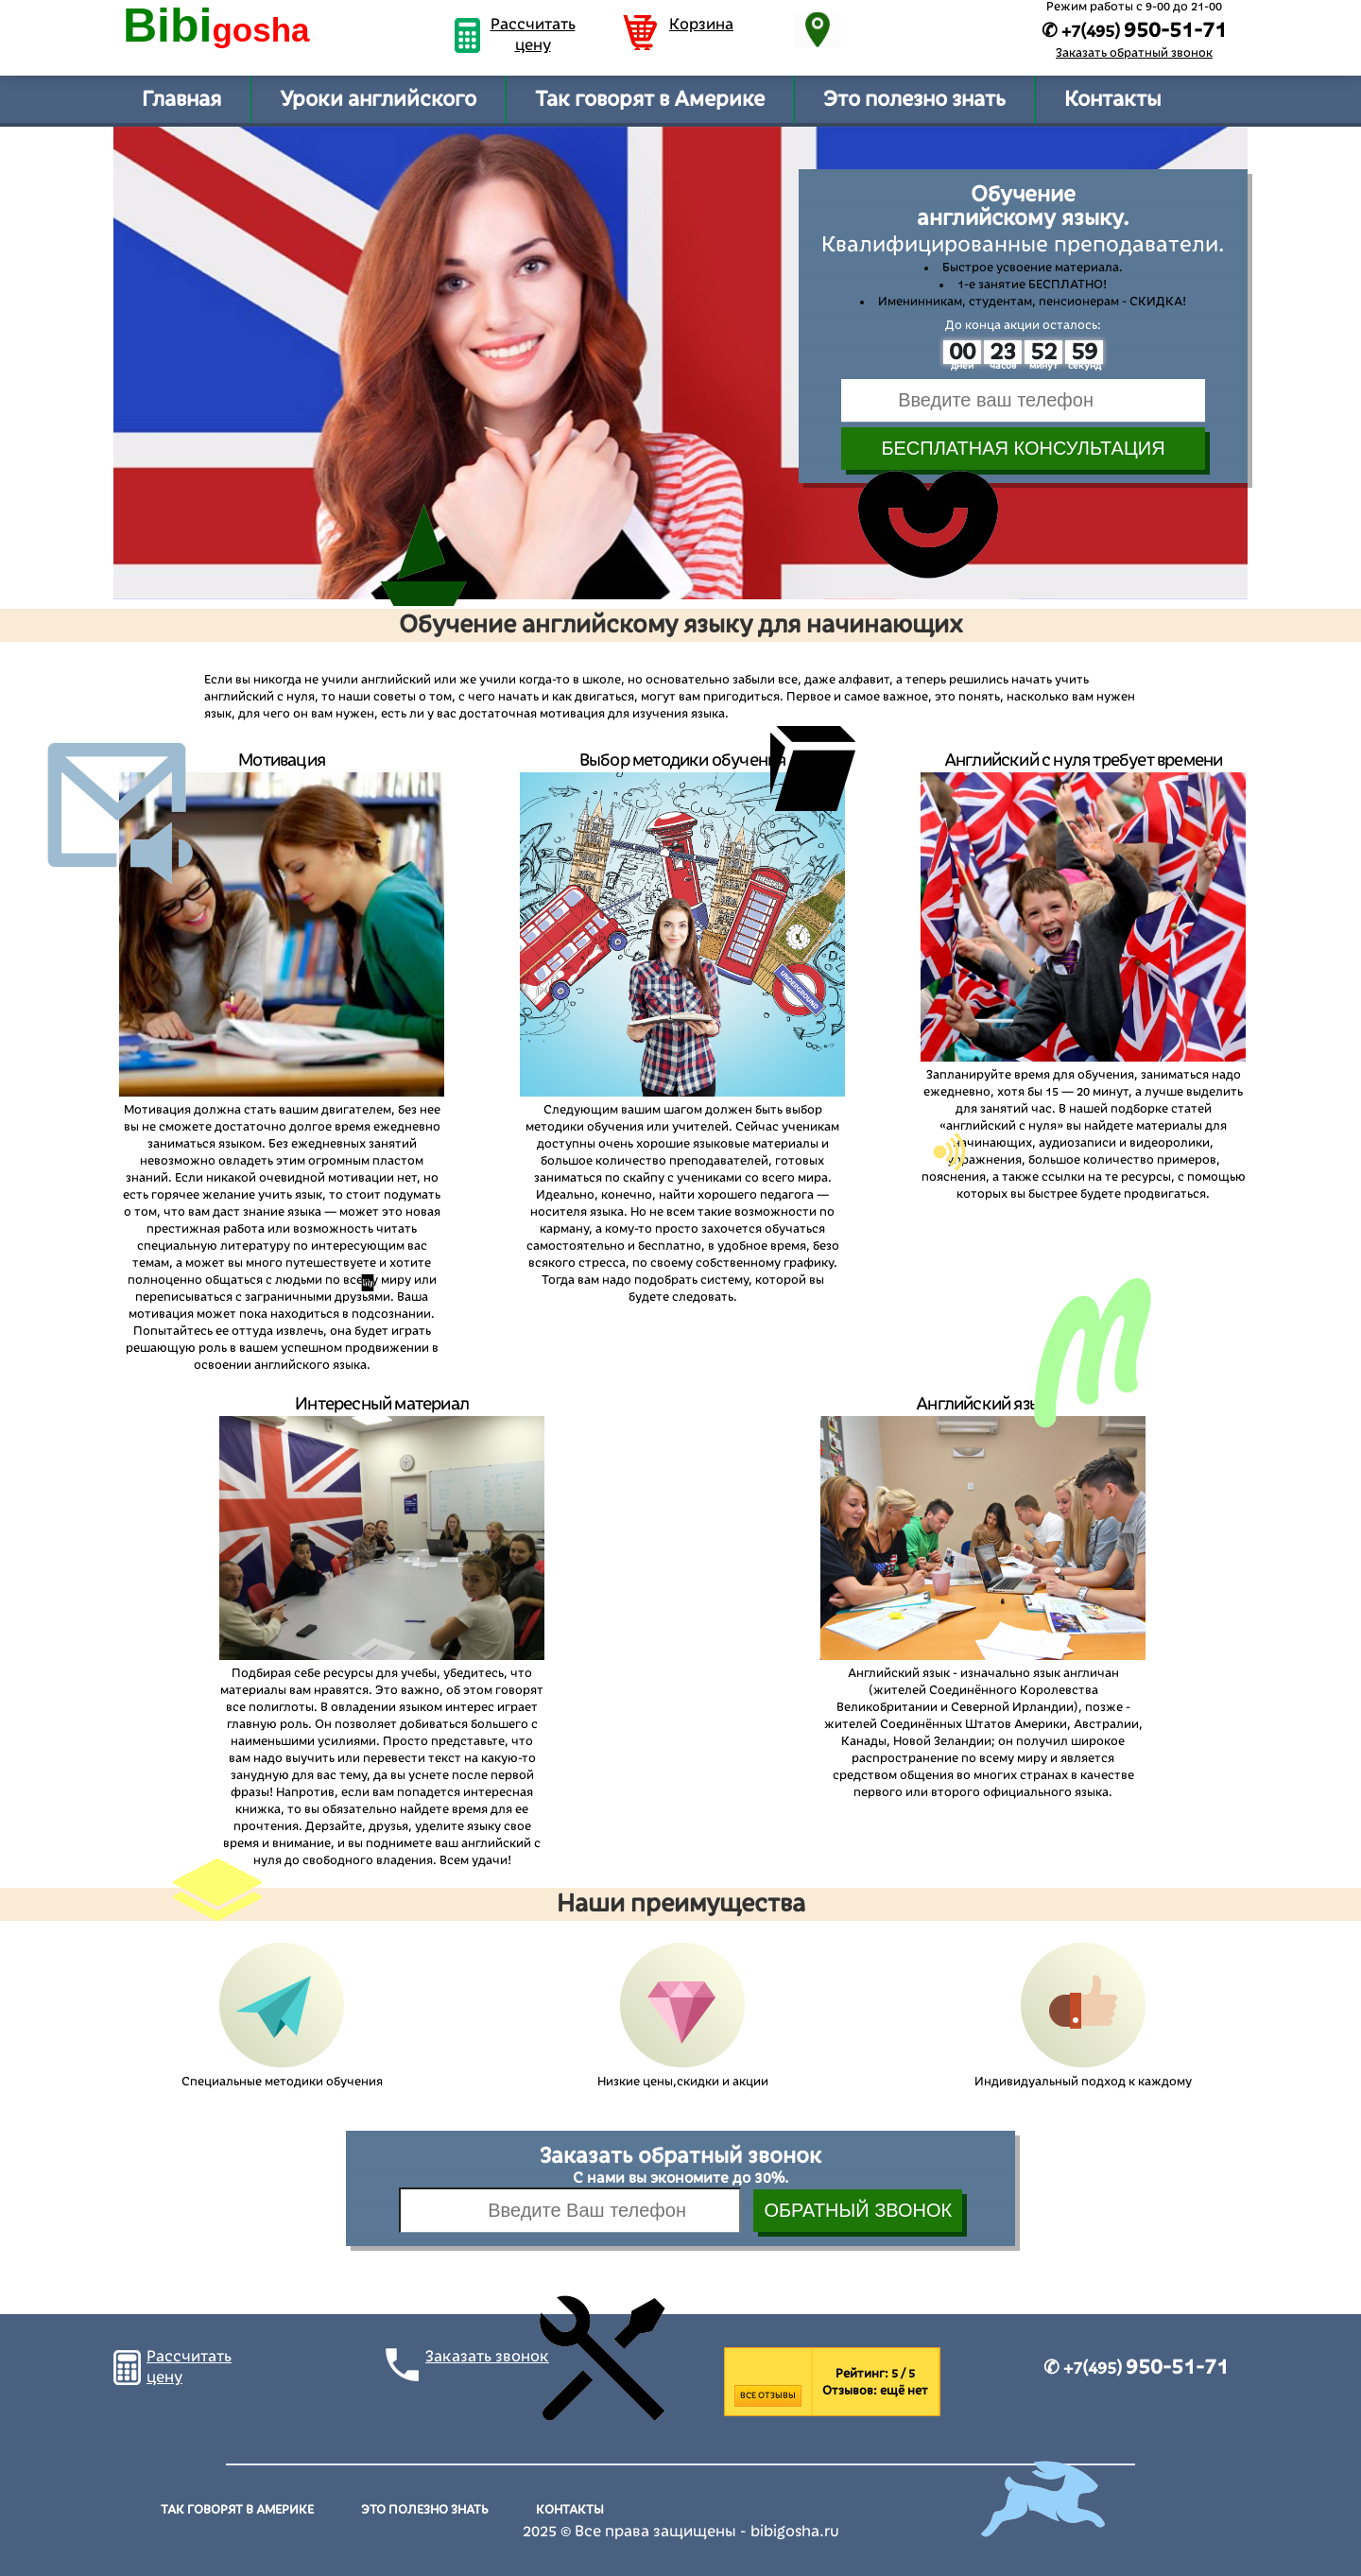 This screenshot has height=2576, width=1361. What do you see at coordinates (217, 1890) in the screenshot?
I see `open remove.bg background removal tool` at bounding box center [217, 1890].